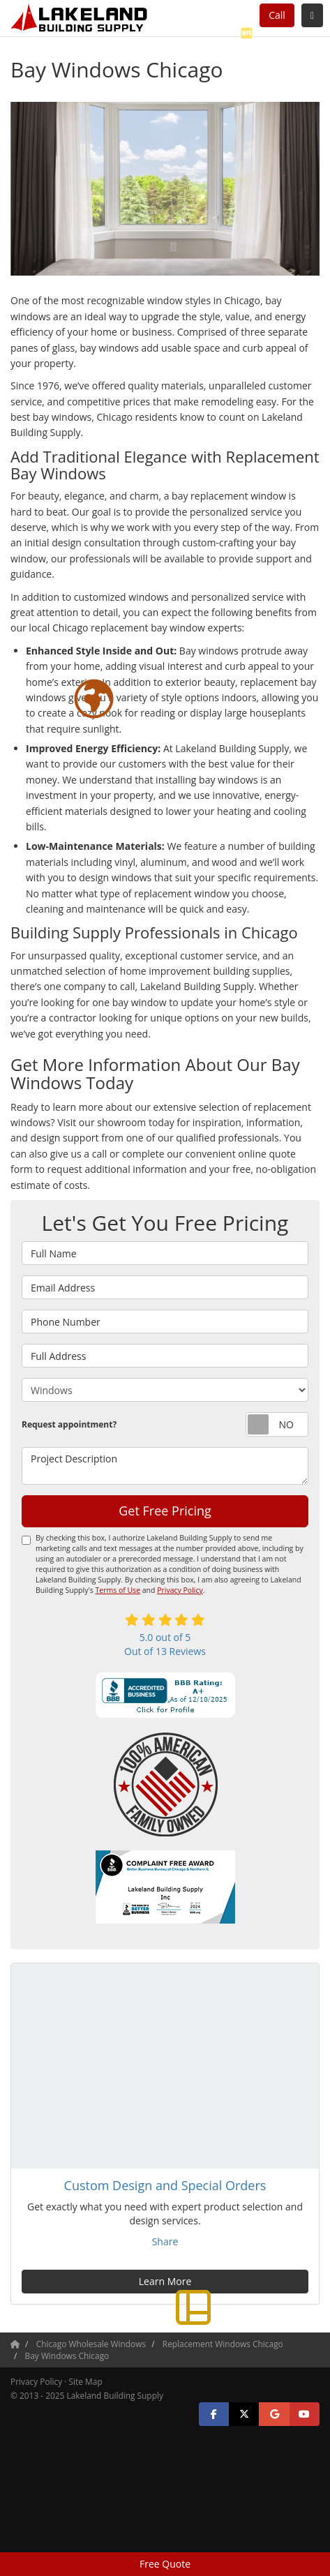  What do you see at coordinates (246, 33) in the screenshot?
I see `indicates non-food items category` at bounding box center [246, 33].